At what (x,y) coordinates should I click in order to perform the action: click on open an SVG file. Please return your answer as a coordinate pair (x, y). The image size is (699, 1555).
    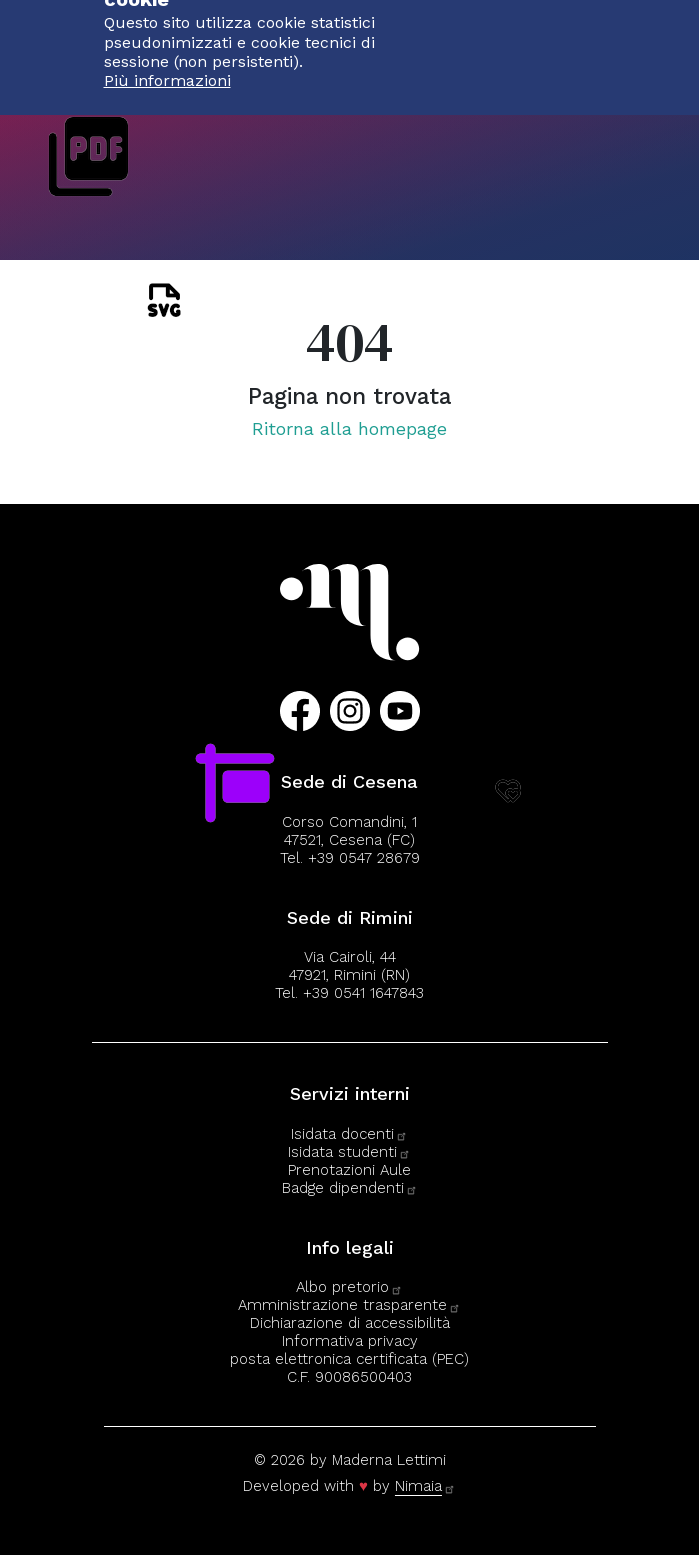
    Looking at the image, I should click on (164, 301).